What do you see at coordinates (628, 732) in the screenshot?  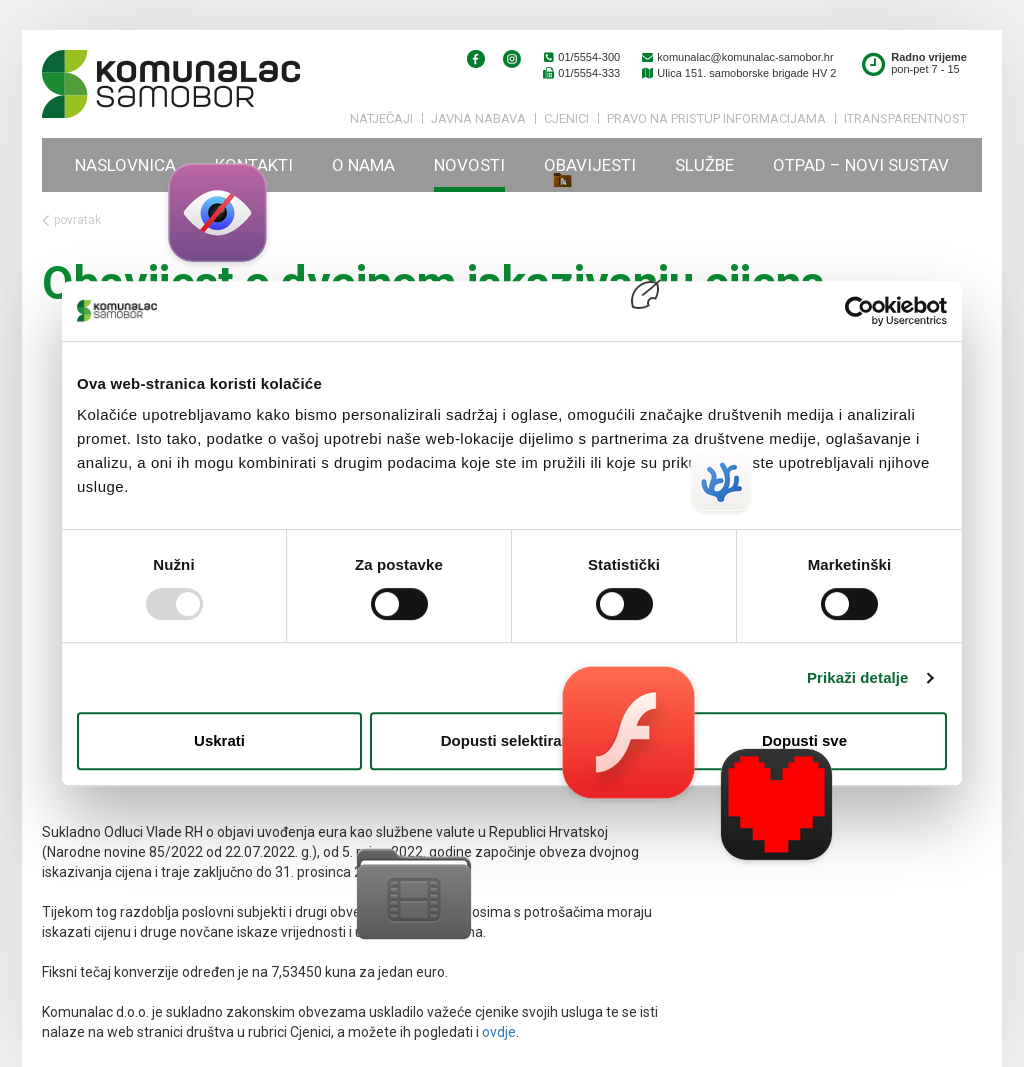 I see `open Adobe Flash Player` at bounding box center [628, 732].